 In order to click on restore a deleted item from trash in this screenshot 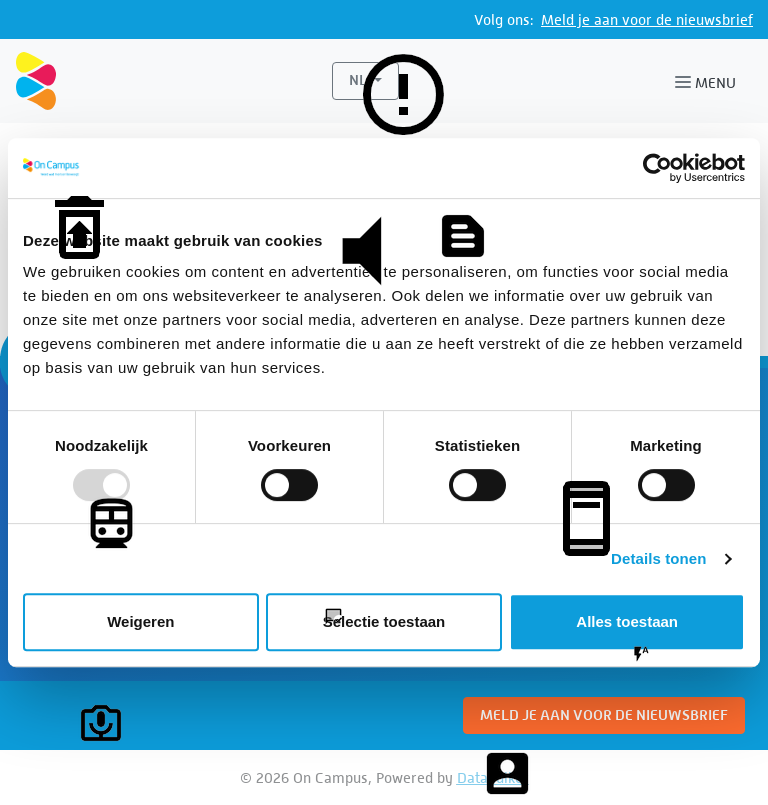, I will do `click(79, 227)`.